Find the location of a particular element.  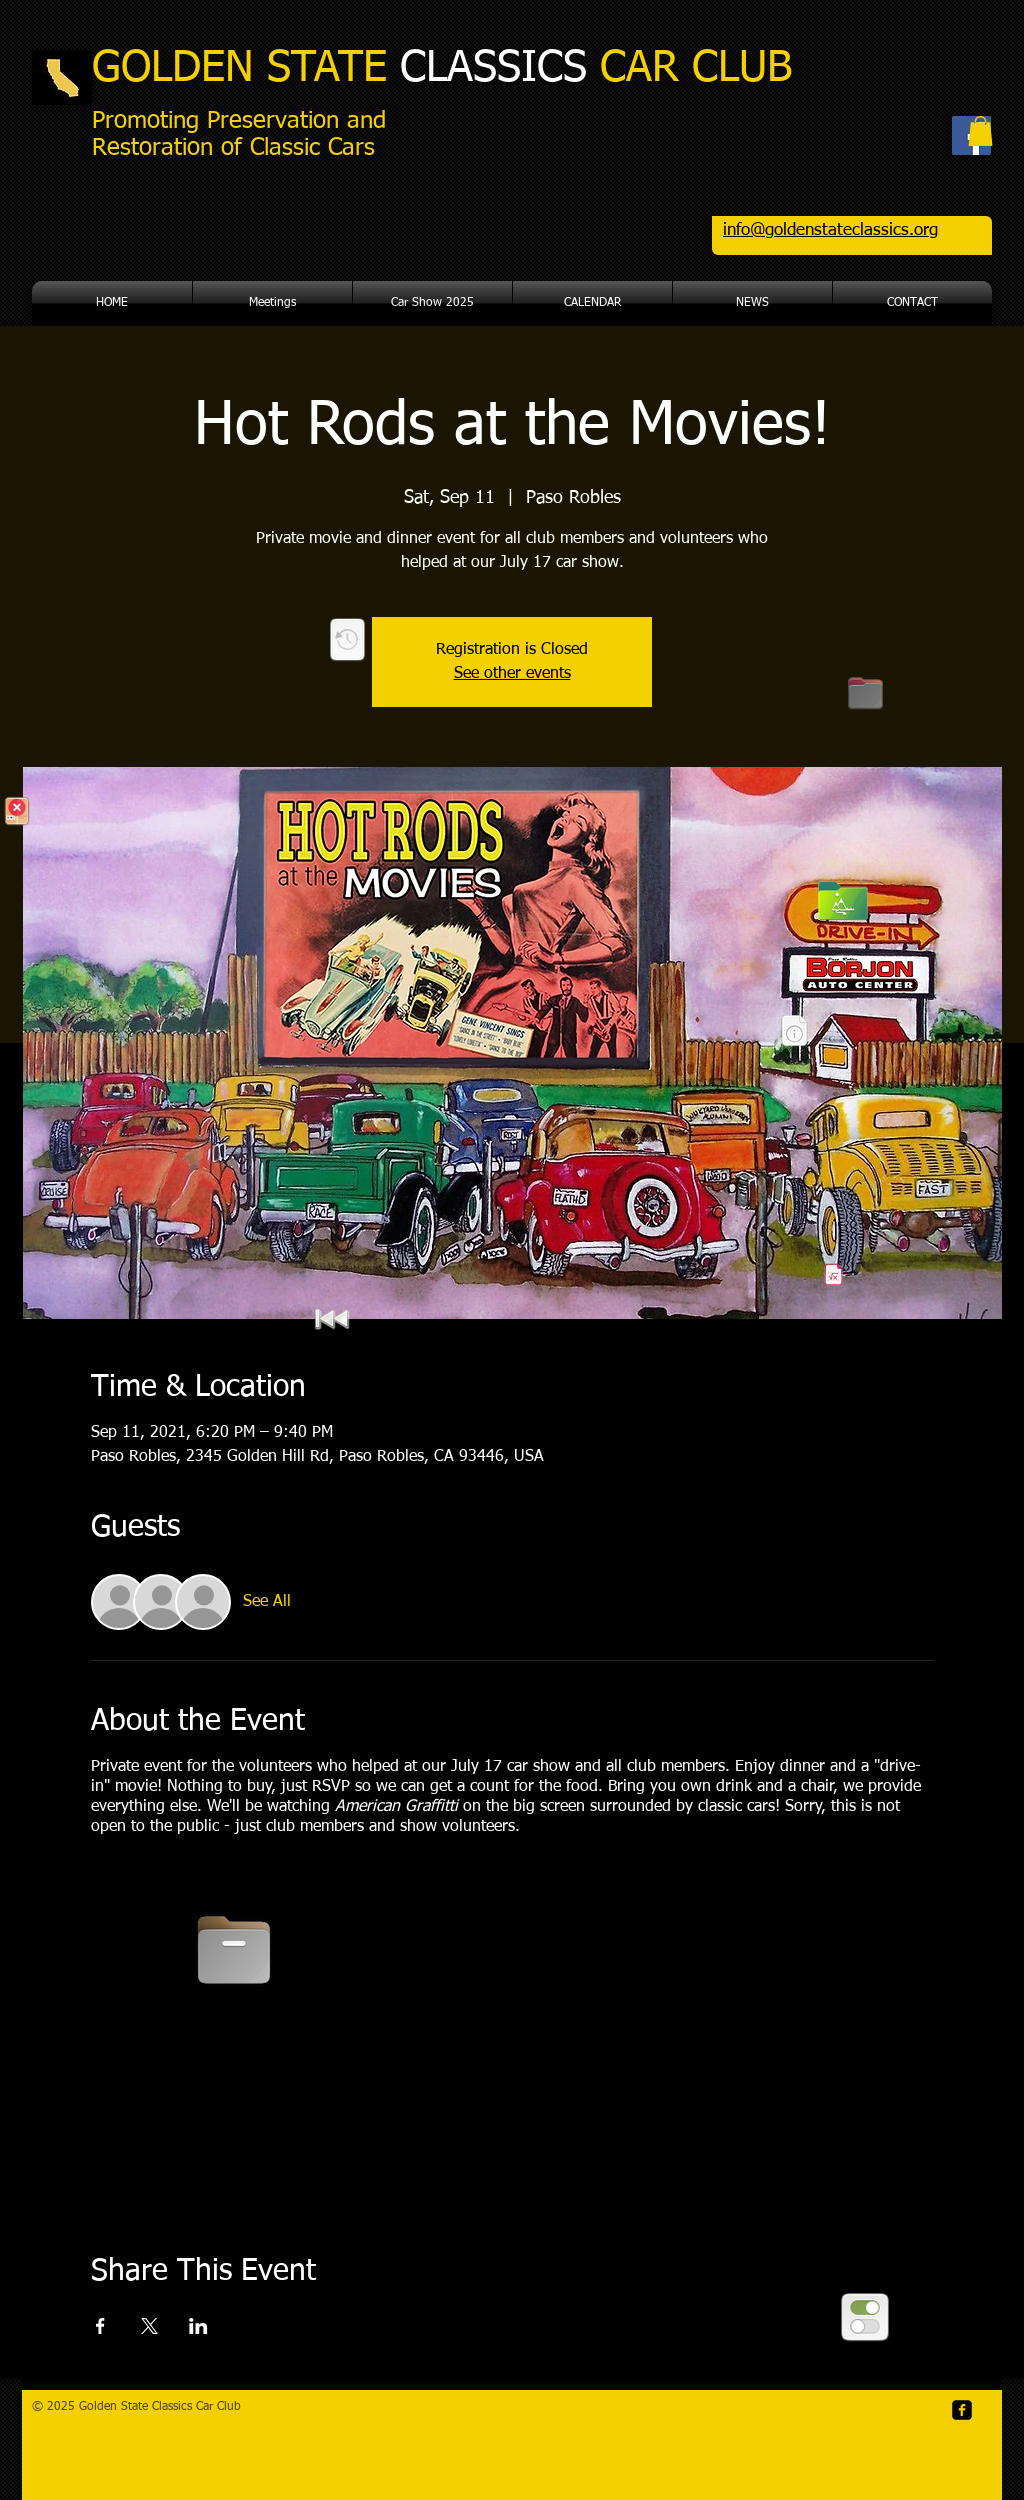

open GameJolt folder is located at coordinates (843, 902).